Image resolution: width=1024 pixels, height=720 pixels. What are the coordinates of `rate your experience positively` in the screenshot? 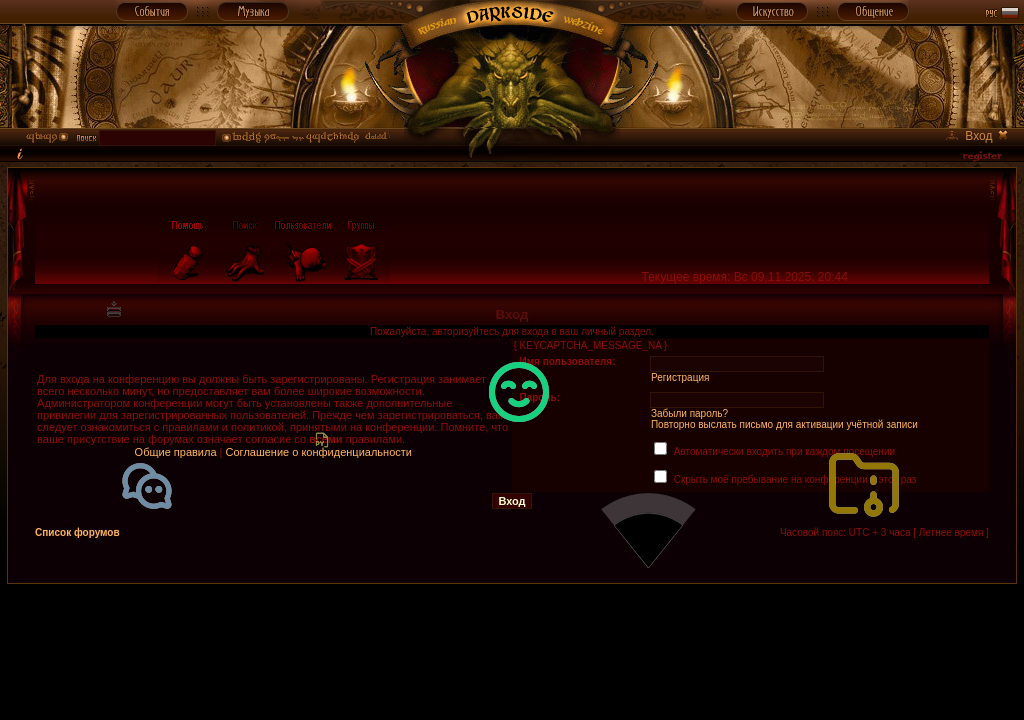 It's located at (519, 392).